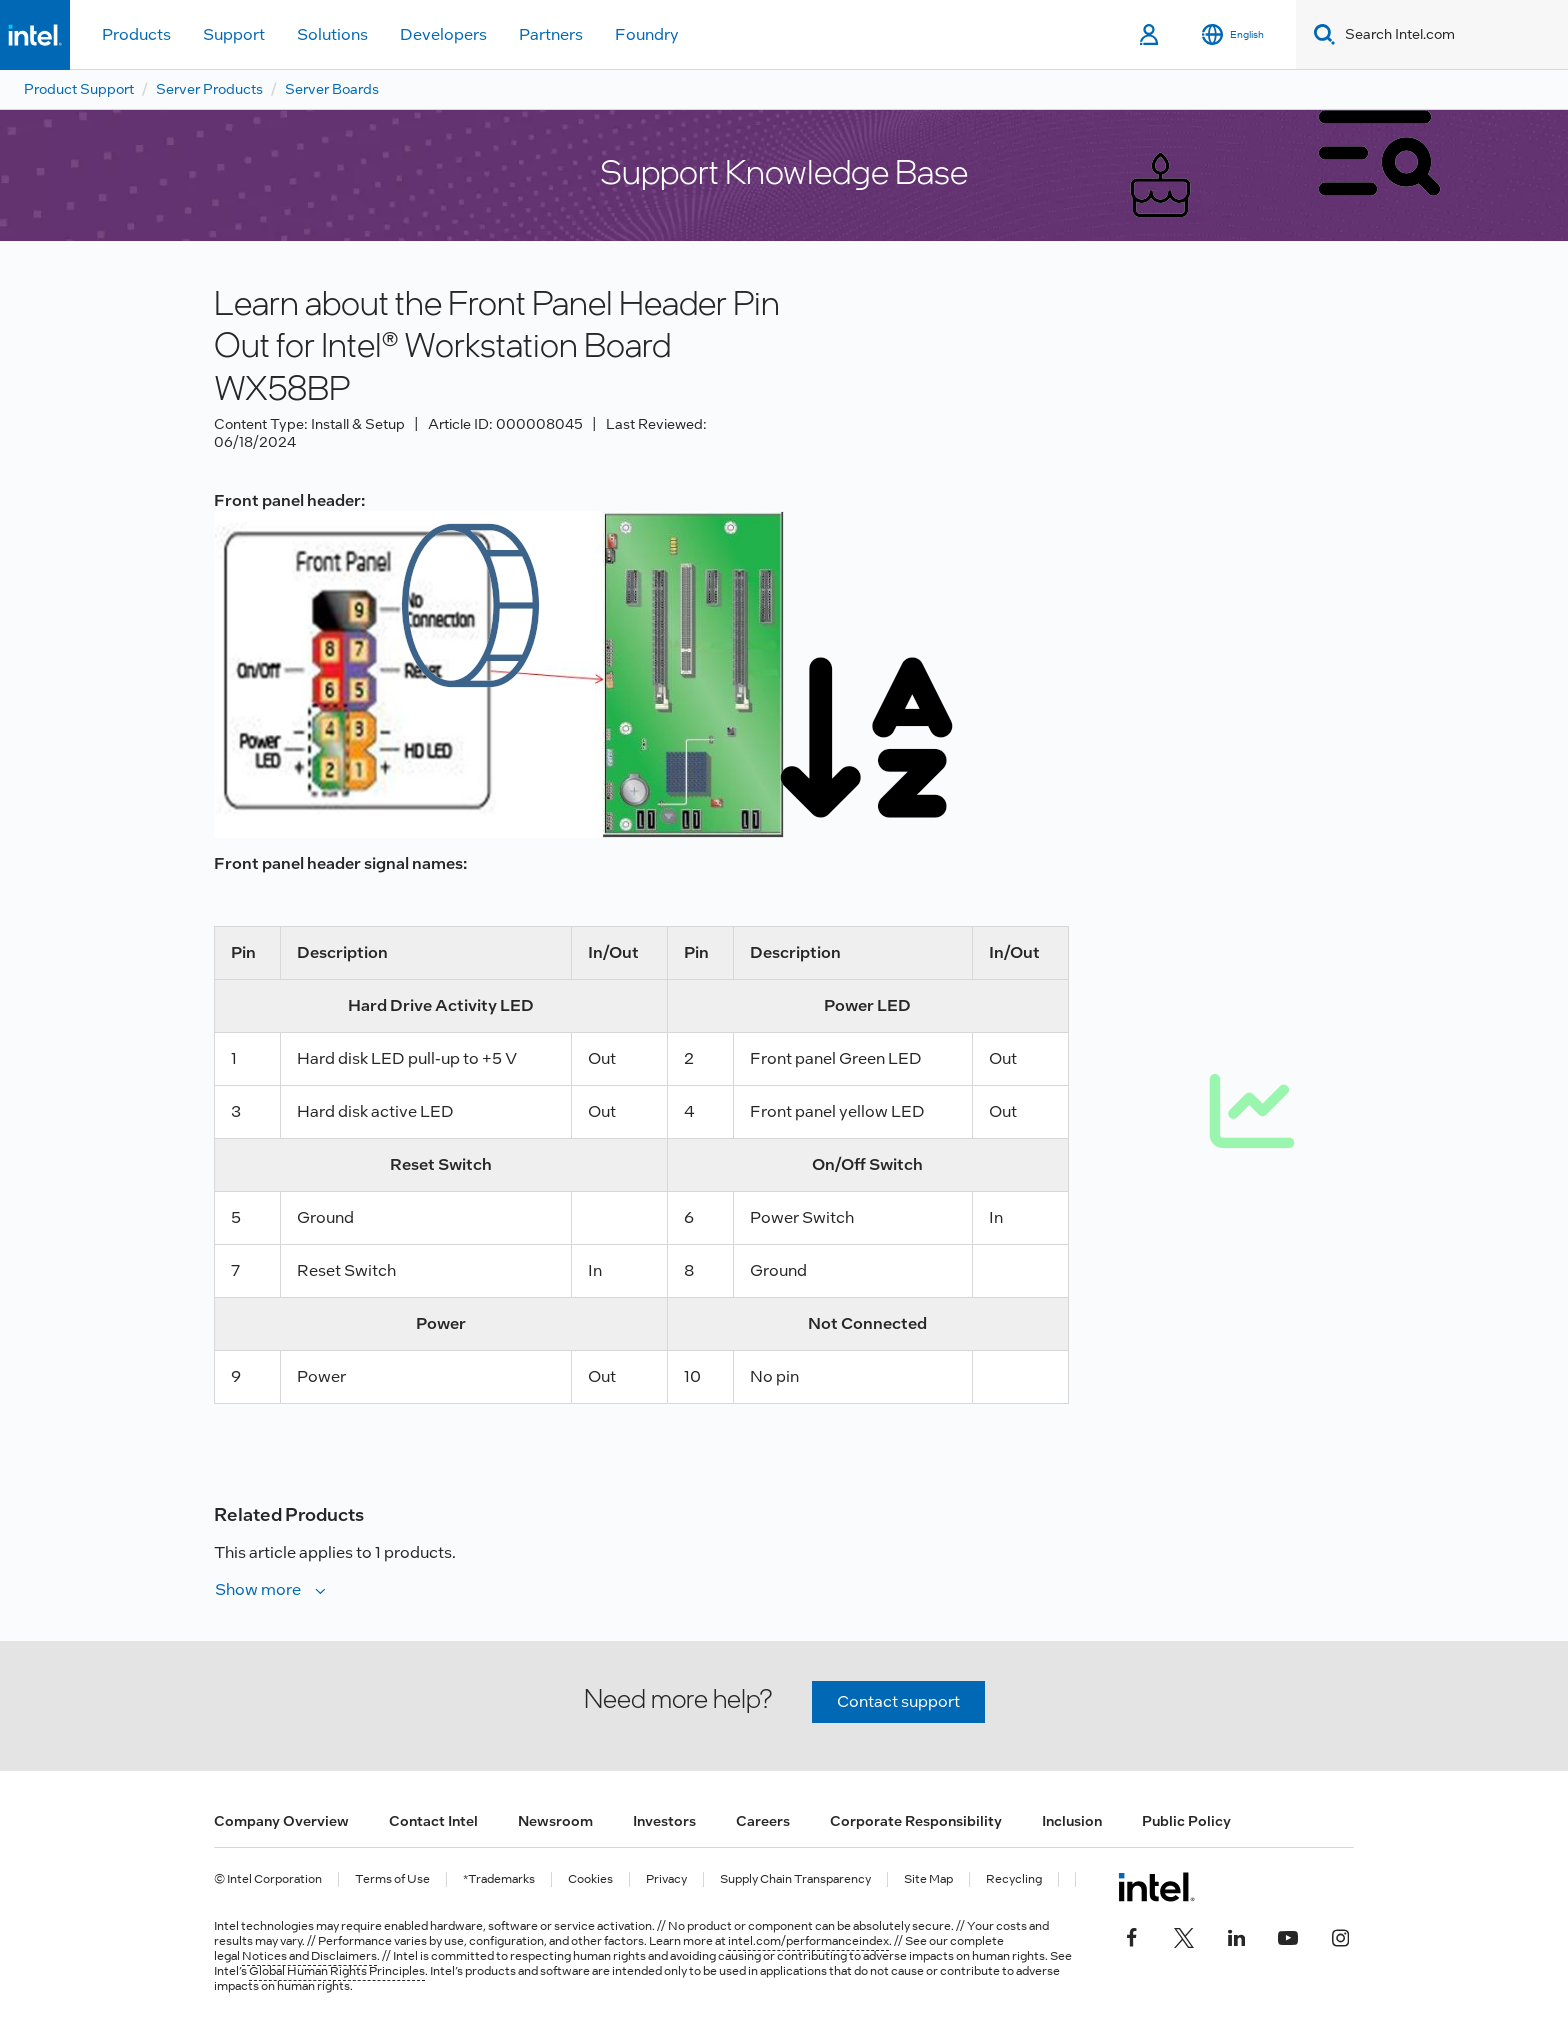 The image size is (1568, 2034). I want to click on view coin or currency balance, so click(470, 605).